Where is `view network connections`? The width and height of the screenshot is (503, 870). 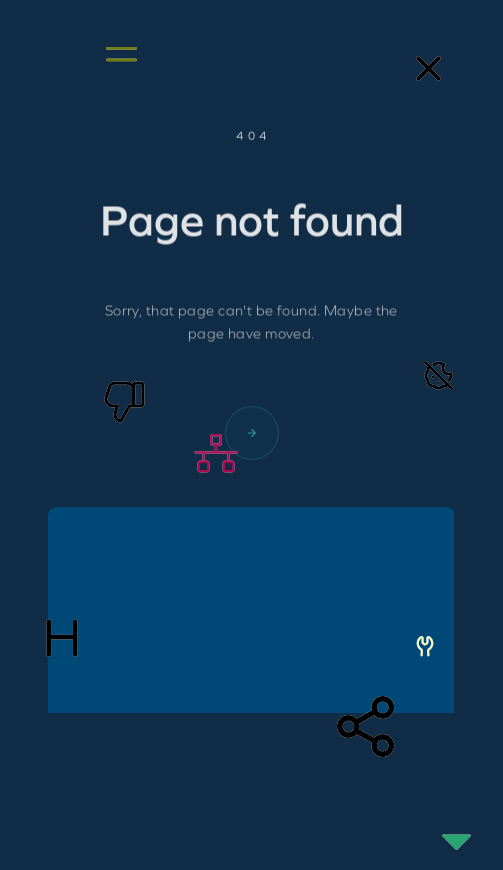
view network connections is located at coordinates (216, 454).